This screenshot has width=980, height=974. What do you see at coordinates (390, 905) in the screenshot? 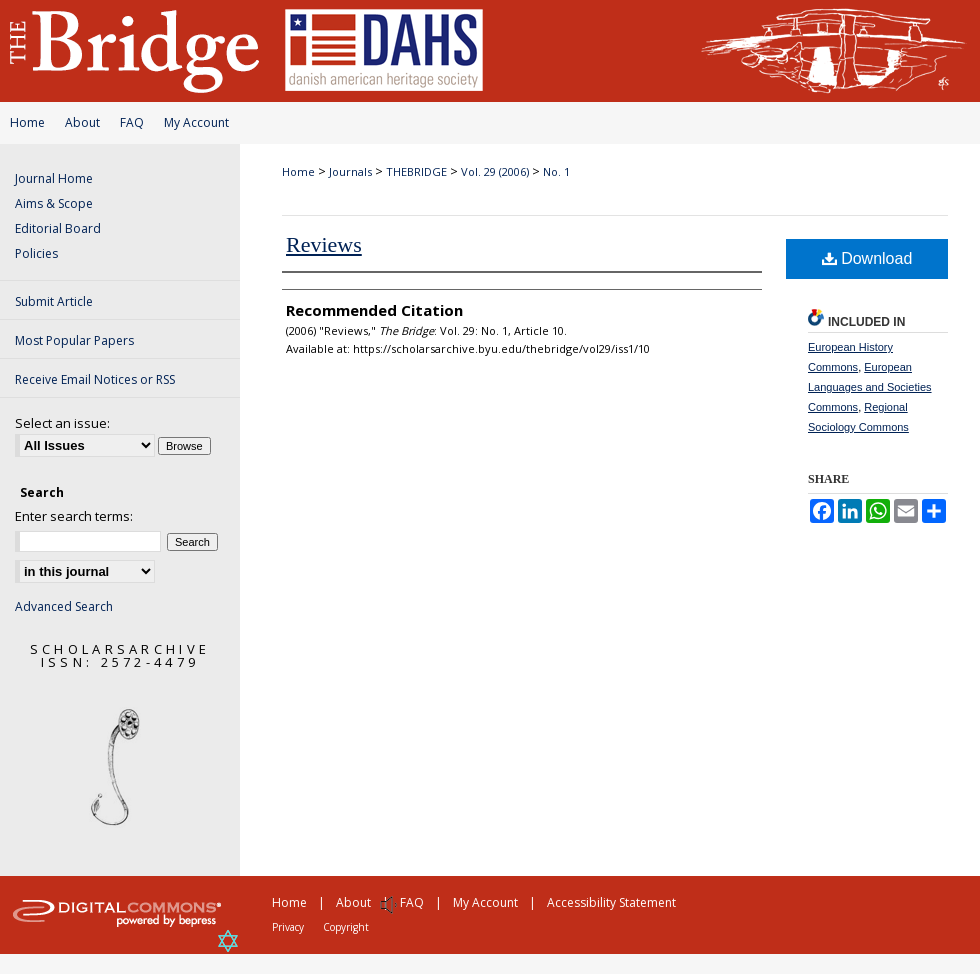
I see `audio playing at low volume` at bounding box center [390, 905].